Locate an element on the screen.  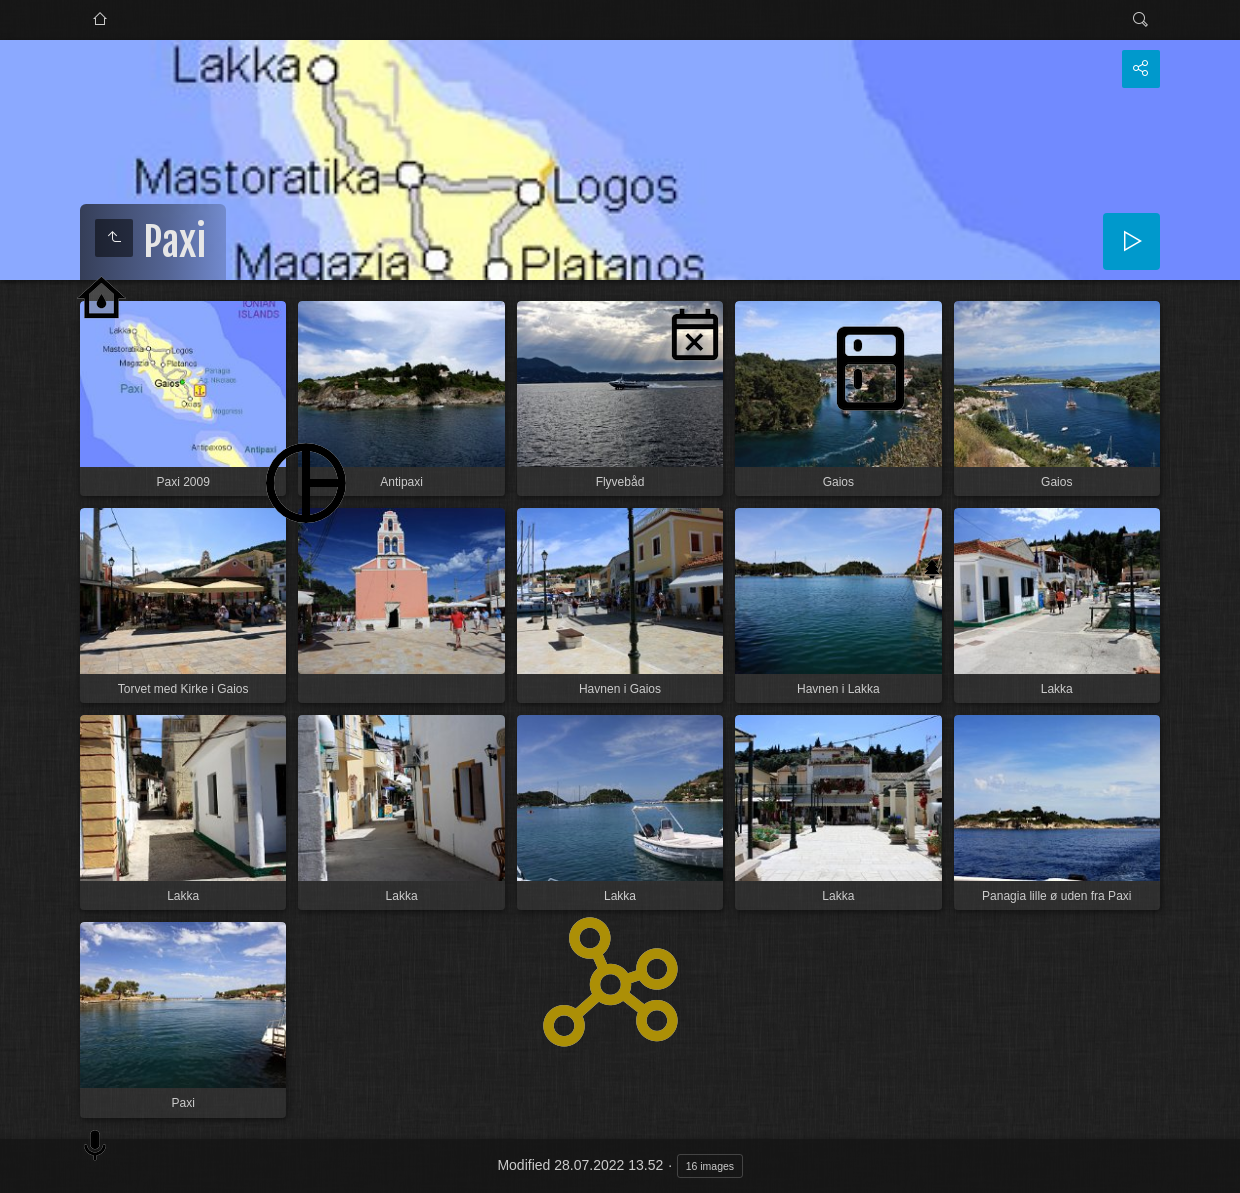
tap to start voice recording is located at coordinates (95, 1146).